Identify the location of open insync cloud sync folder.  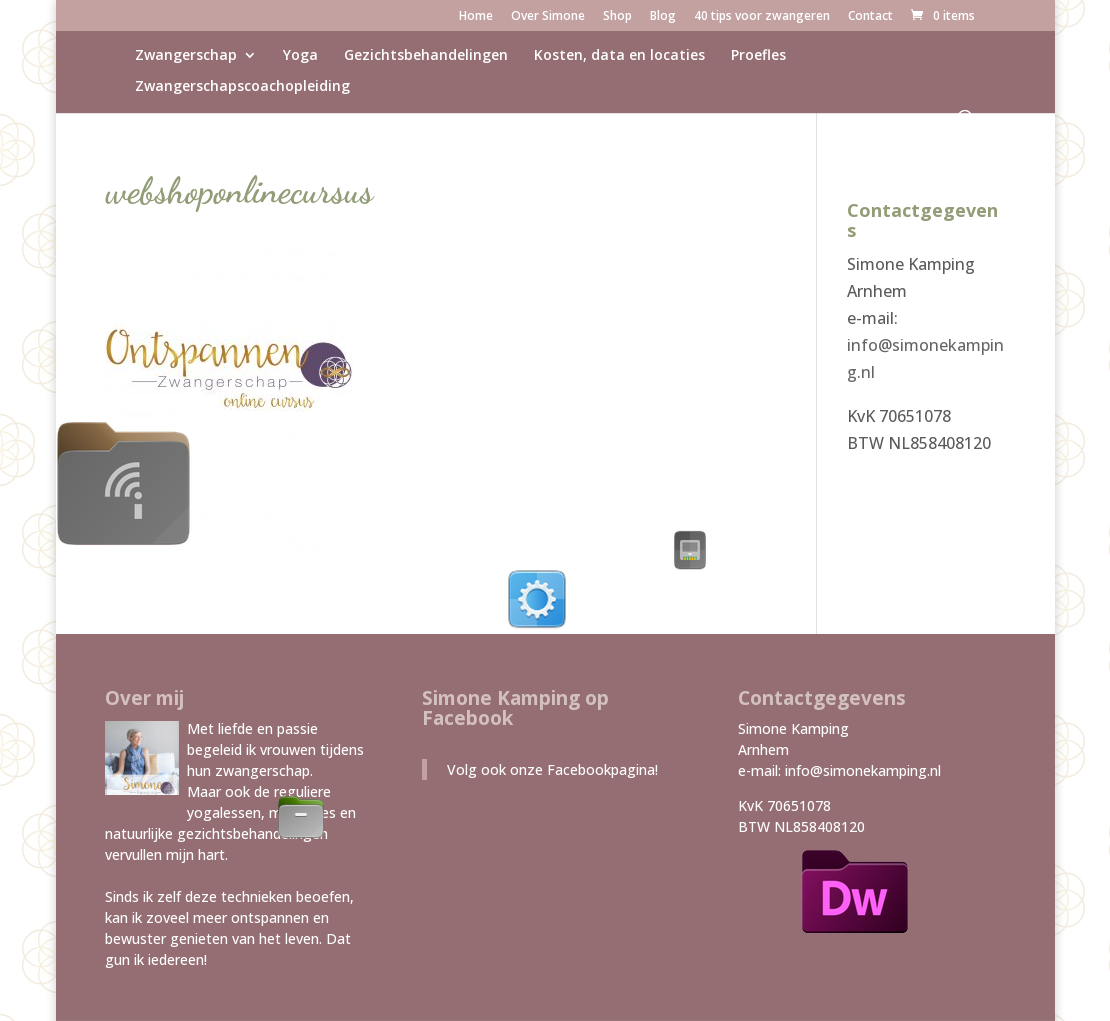
(123, 483).